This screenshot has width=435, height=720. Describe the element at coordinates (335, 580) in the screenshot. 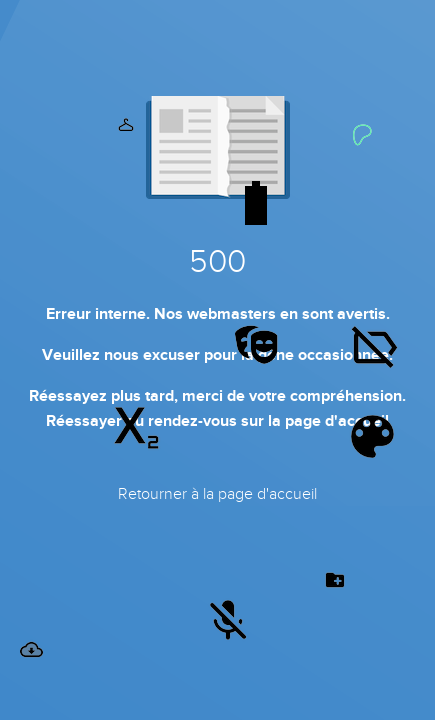

I see `create a new folder` at that location.